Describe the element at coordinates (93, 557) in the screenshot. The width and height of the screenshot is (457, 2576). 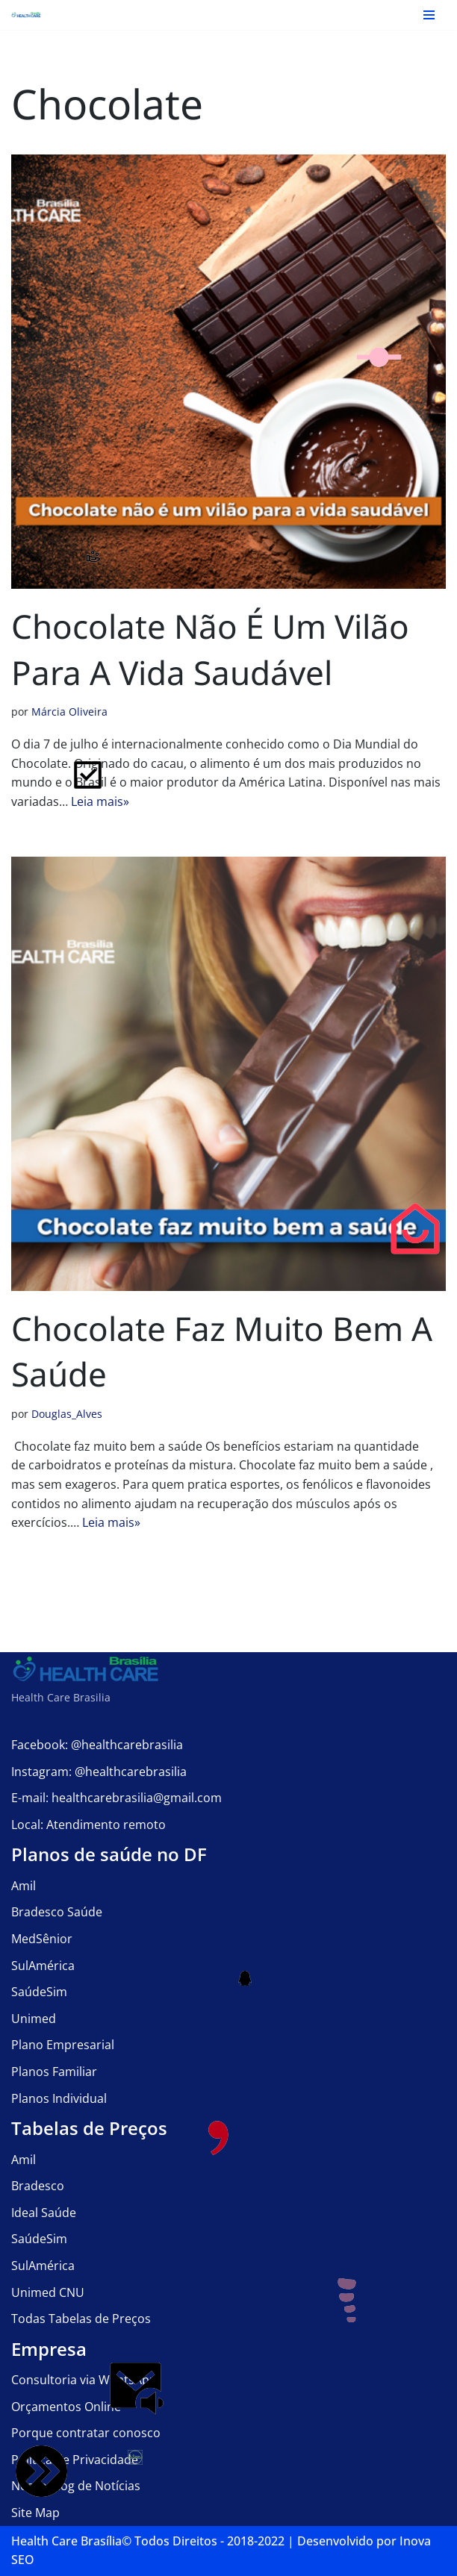
I see `make a payment or tip` at that location.